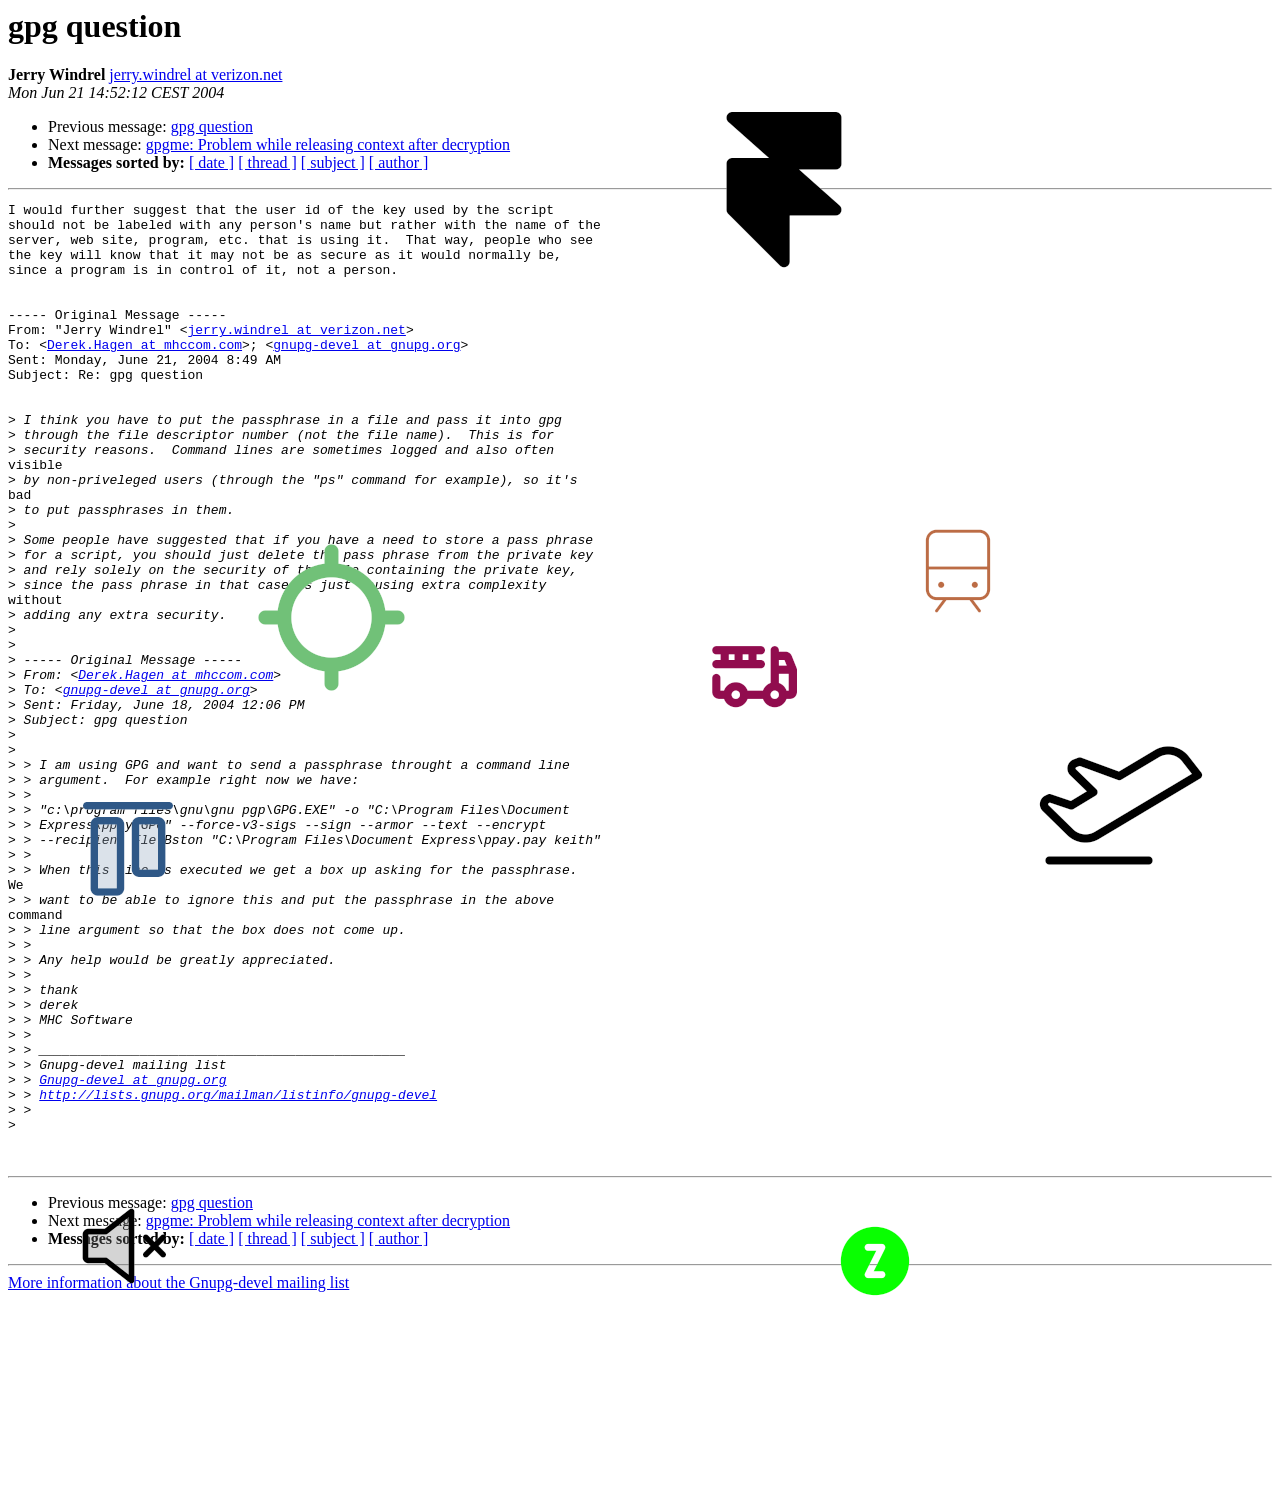  What do you see at coordinates (752, 672) in the screenshot?
I see `emergency services or fire department contact` at bounding box center [752, 672].